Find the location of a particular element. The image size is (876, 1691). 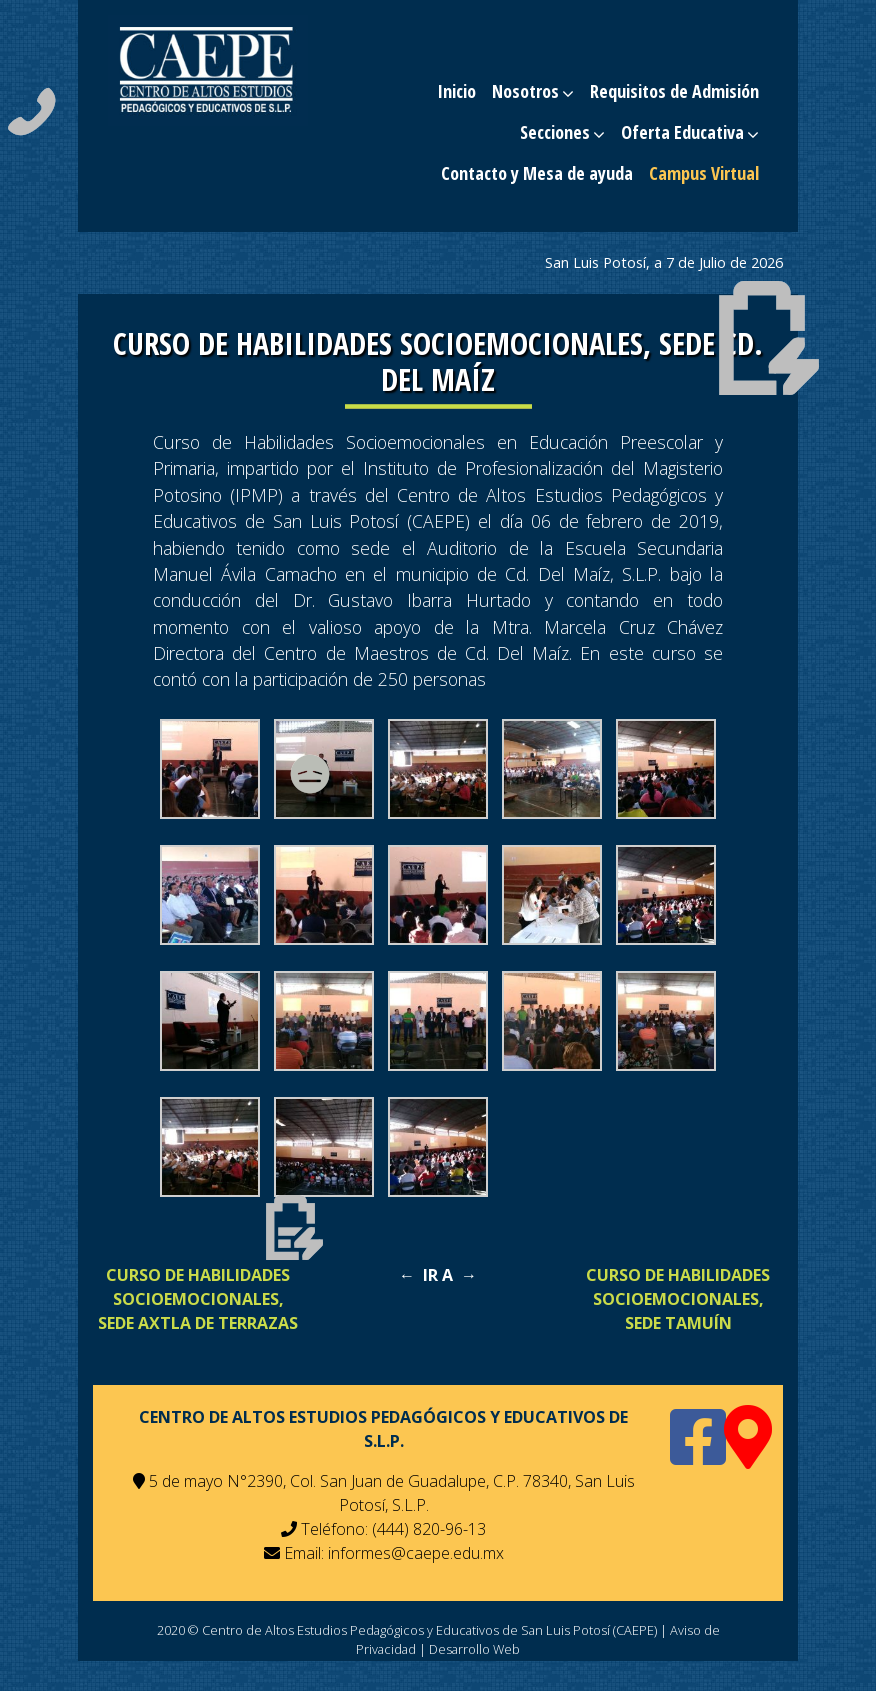

battery is charging with good charge level is located at coordinates (290, 1227).